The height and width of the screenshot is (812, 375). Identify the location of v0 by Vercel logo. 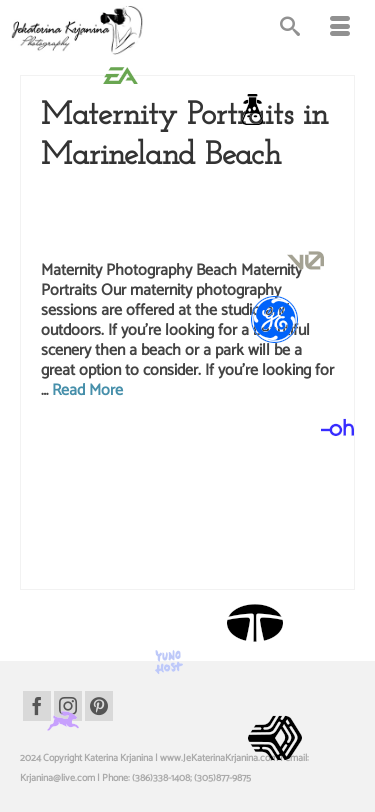
(305, 260).